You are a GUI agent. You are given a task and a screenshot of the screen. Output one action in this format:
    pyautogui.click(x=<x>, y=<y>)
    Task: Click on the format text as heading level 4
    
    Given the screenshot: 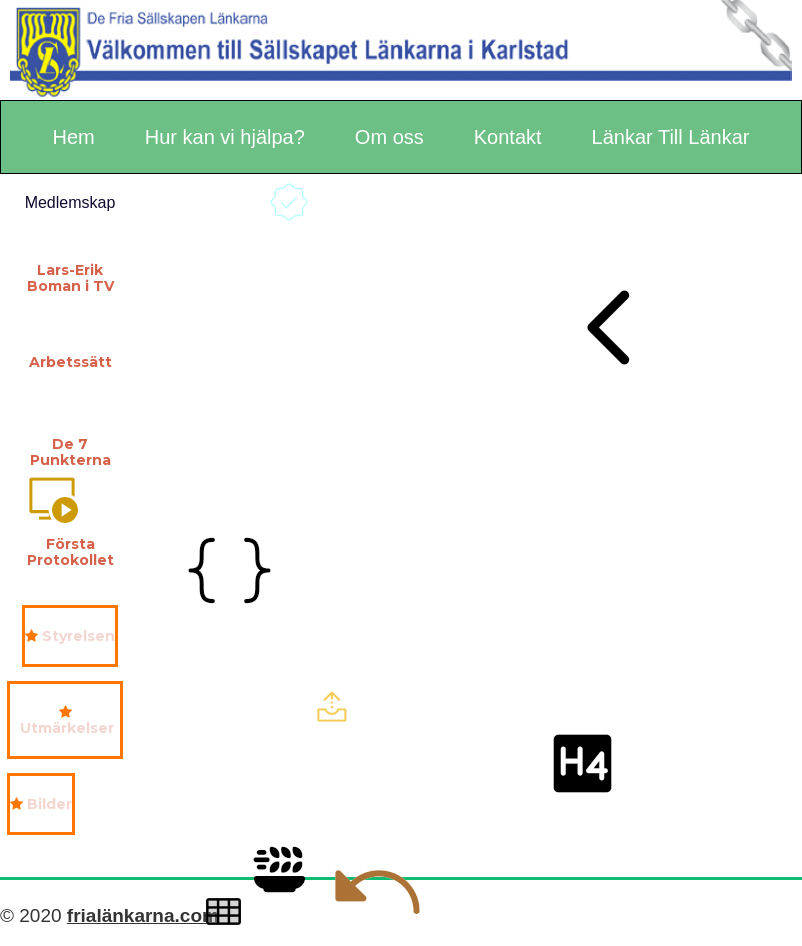 What is the action you would take?
    pyautogui.click(x=582, y=763)
    